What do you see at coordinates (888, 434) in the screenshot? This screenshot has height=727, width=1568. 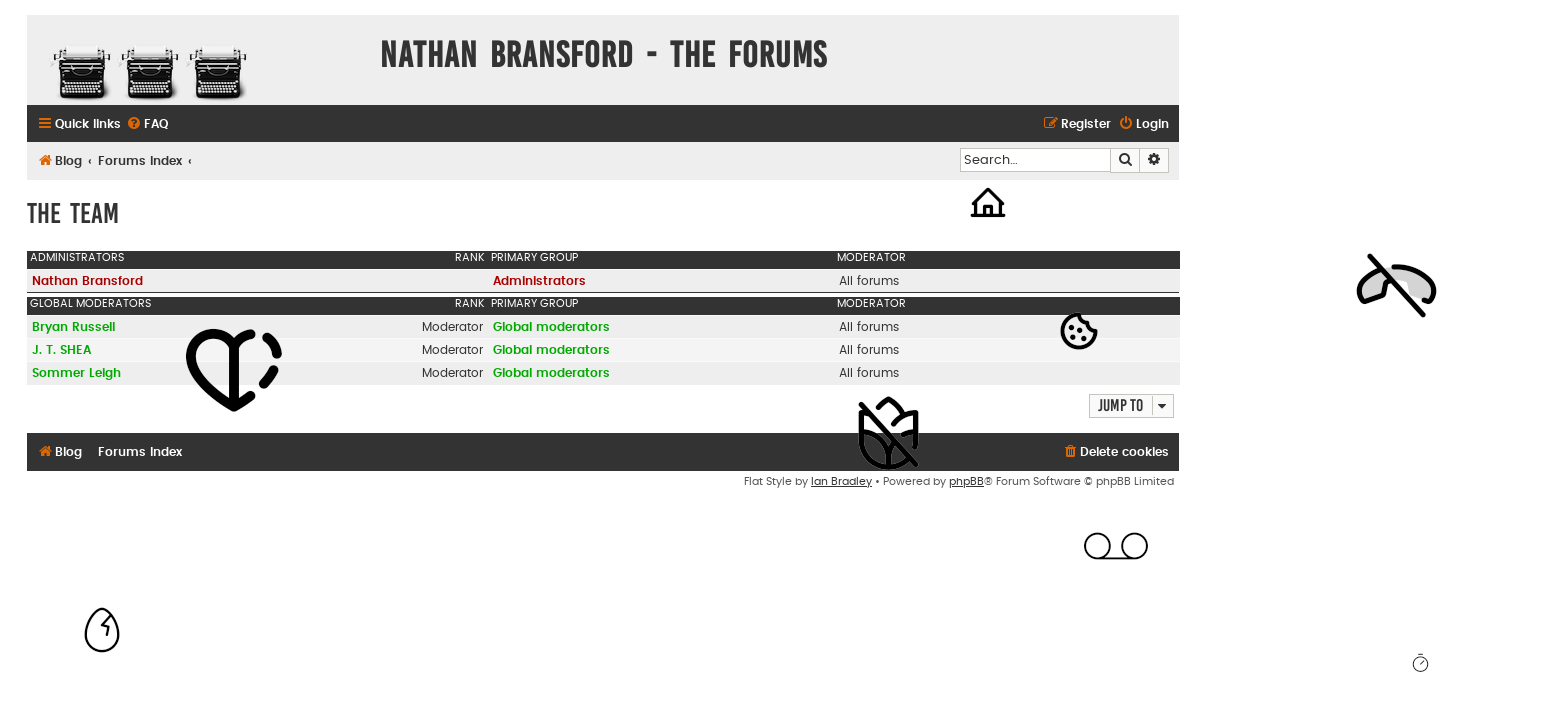 I see `indicates gluten-free or grain-free option` at bounding box center [888, 434].